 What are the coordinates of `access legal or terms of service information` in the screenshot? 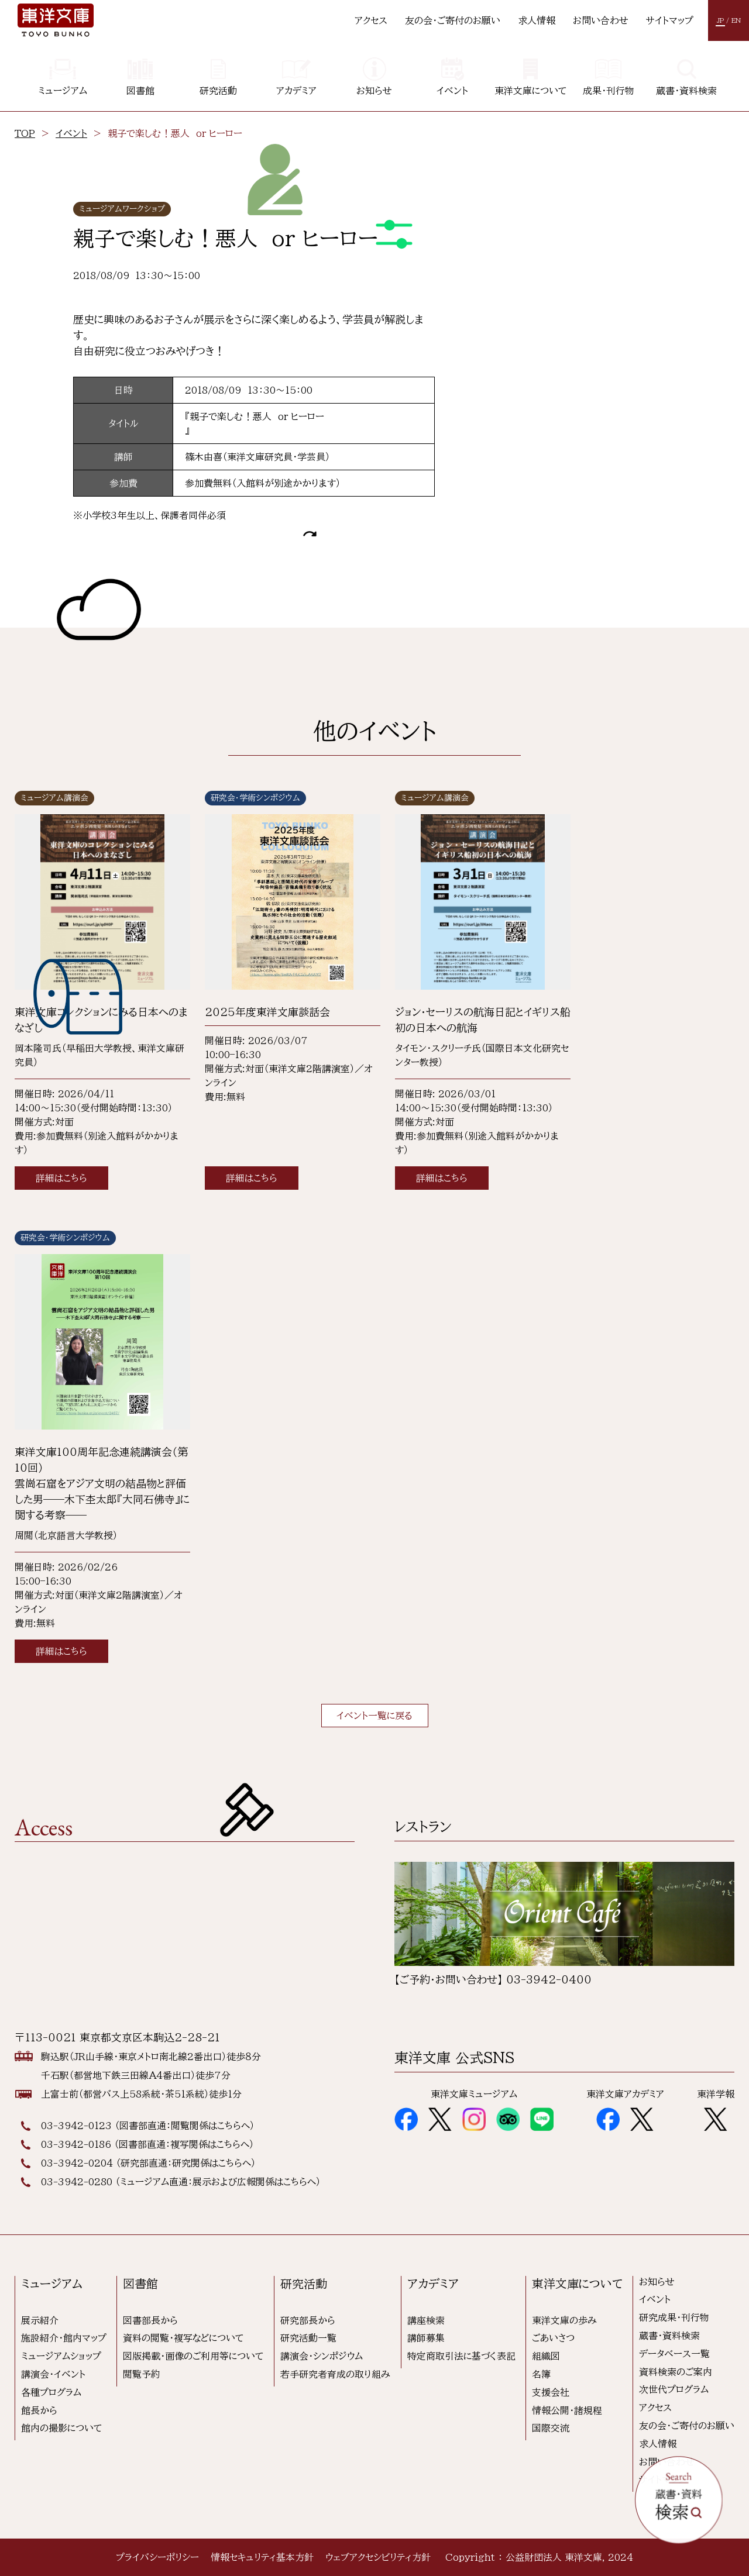 It's located at (245, 1812).